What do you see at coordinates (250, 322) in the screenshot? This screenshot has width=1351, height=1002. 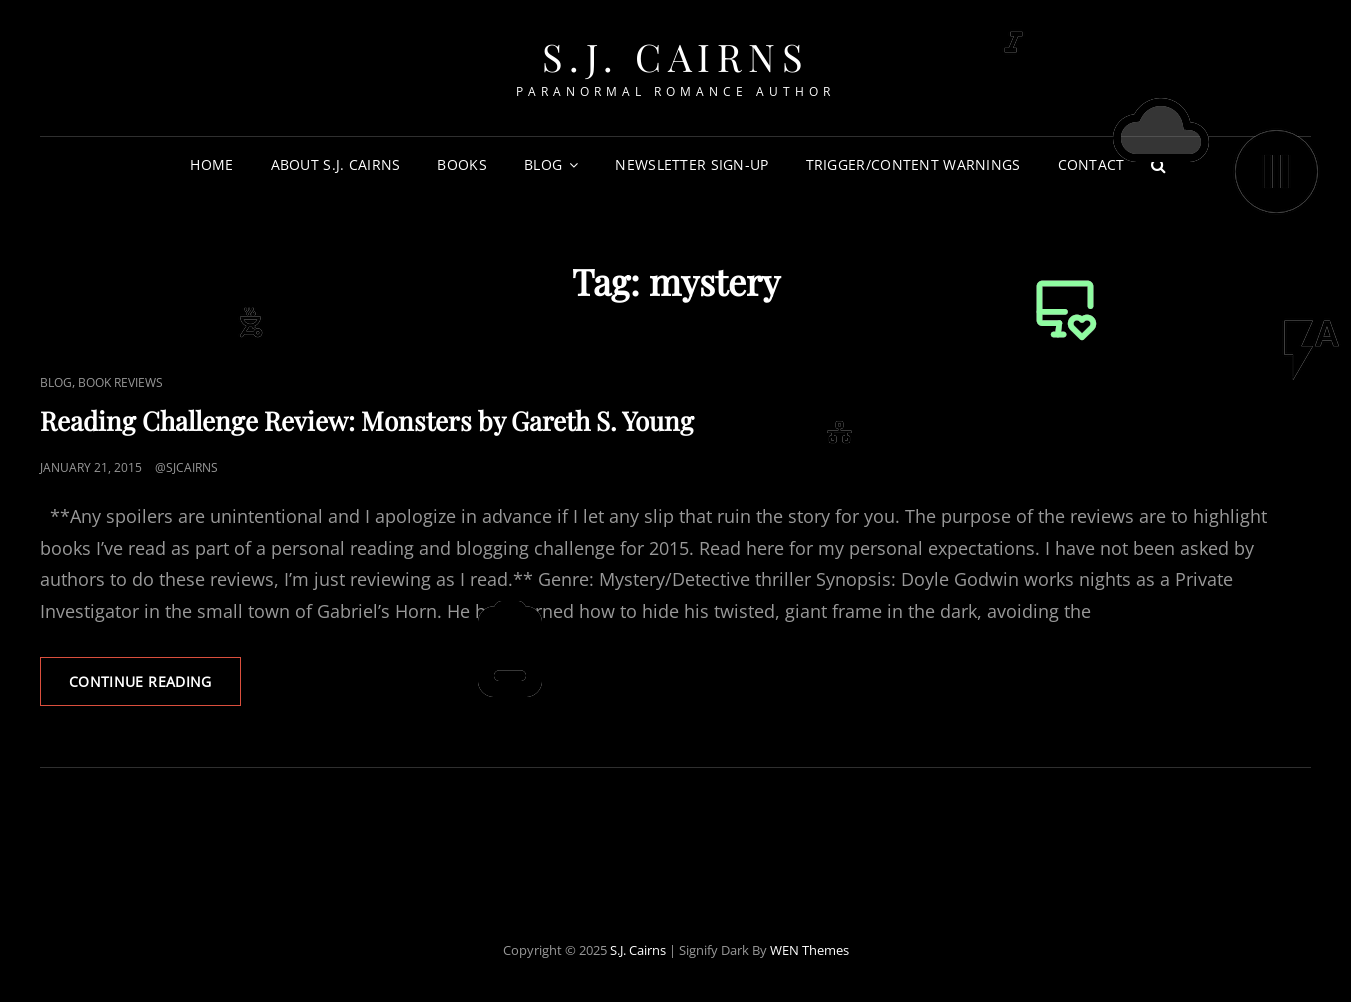 I see `access outdoor cooking or grilling recipes` at bounding box center [250, 322].